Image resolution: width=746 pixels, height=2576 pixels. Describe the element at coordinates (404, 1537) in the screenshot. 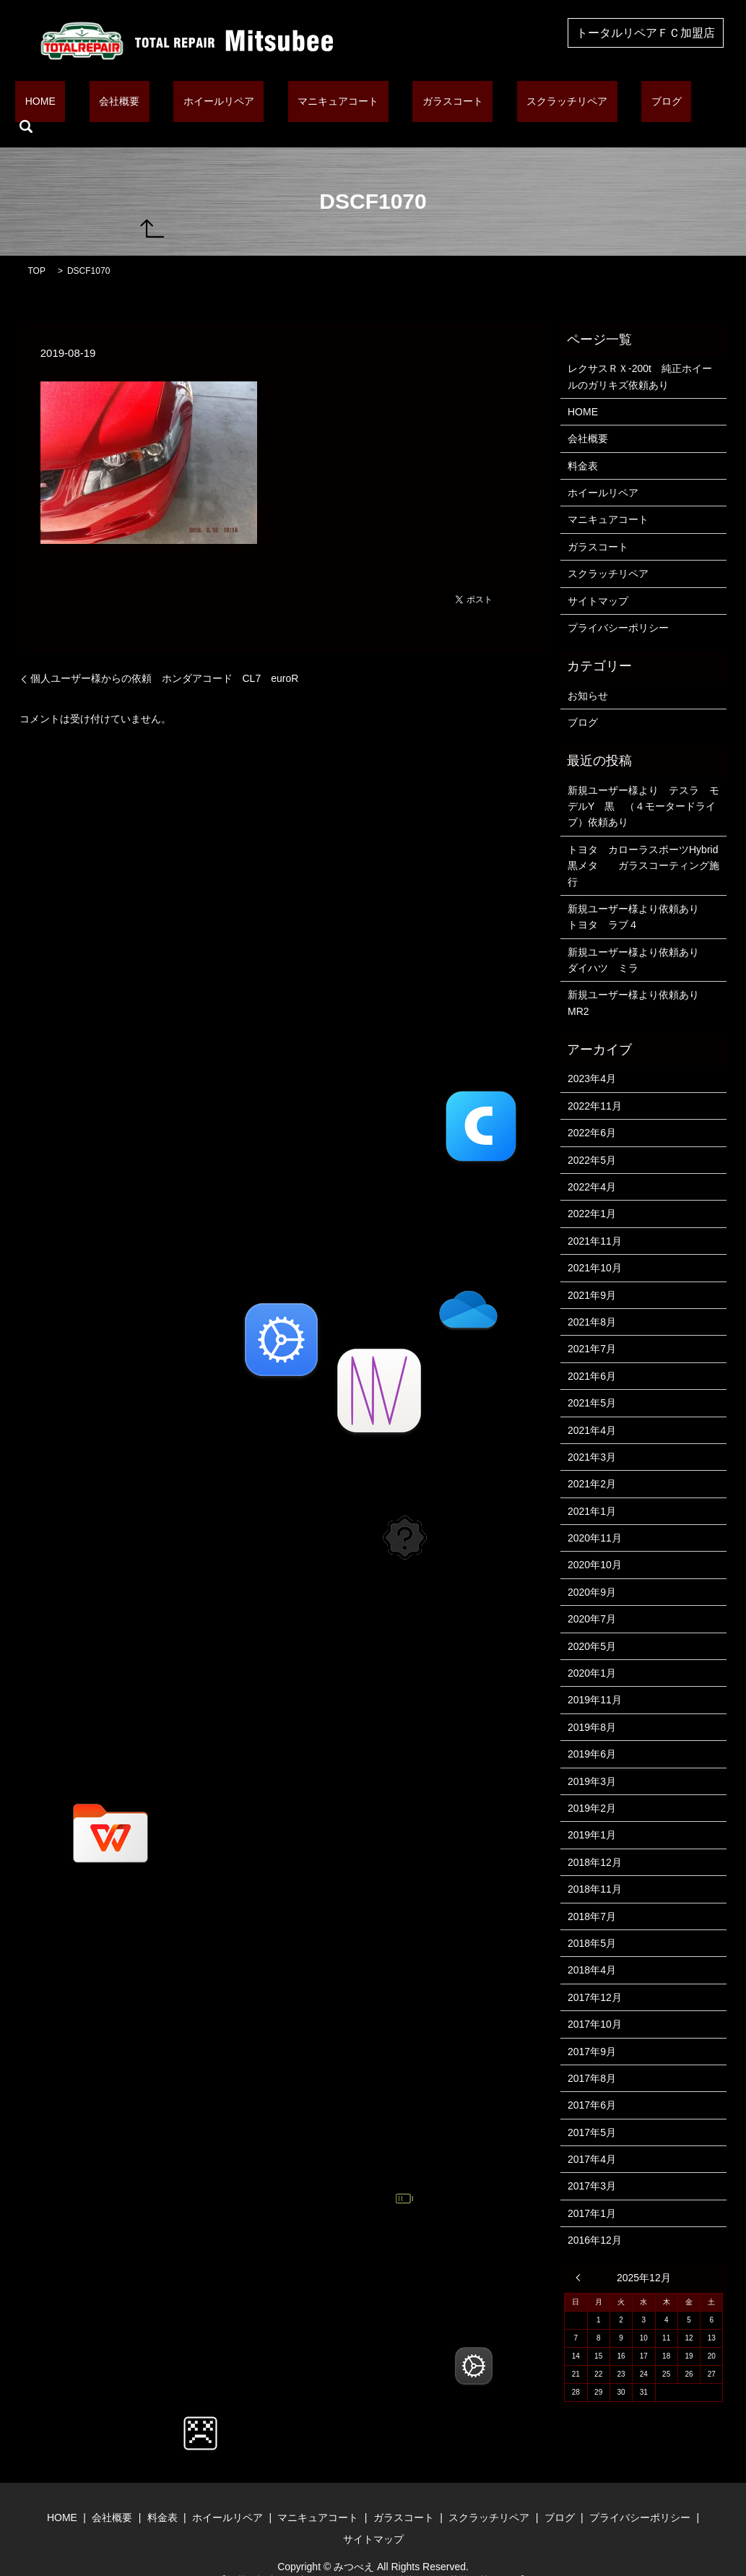

I see `access frequently asked questions or help center` at that location.